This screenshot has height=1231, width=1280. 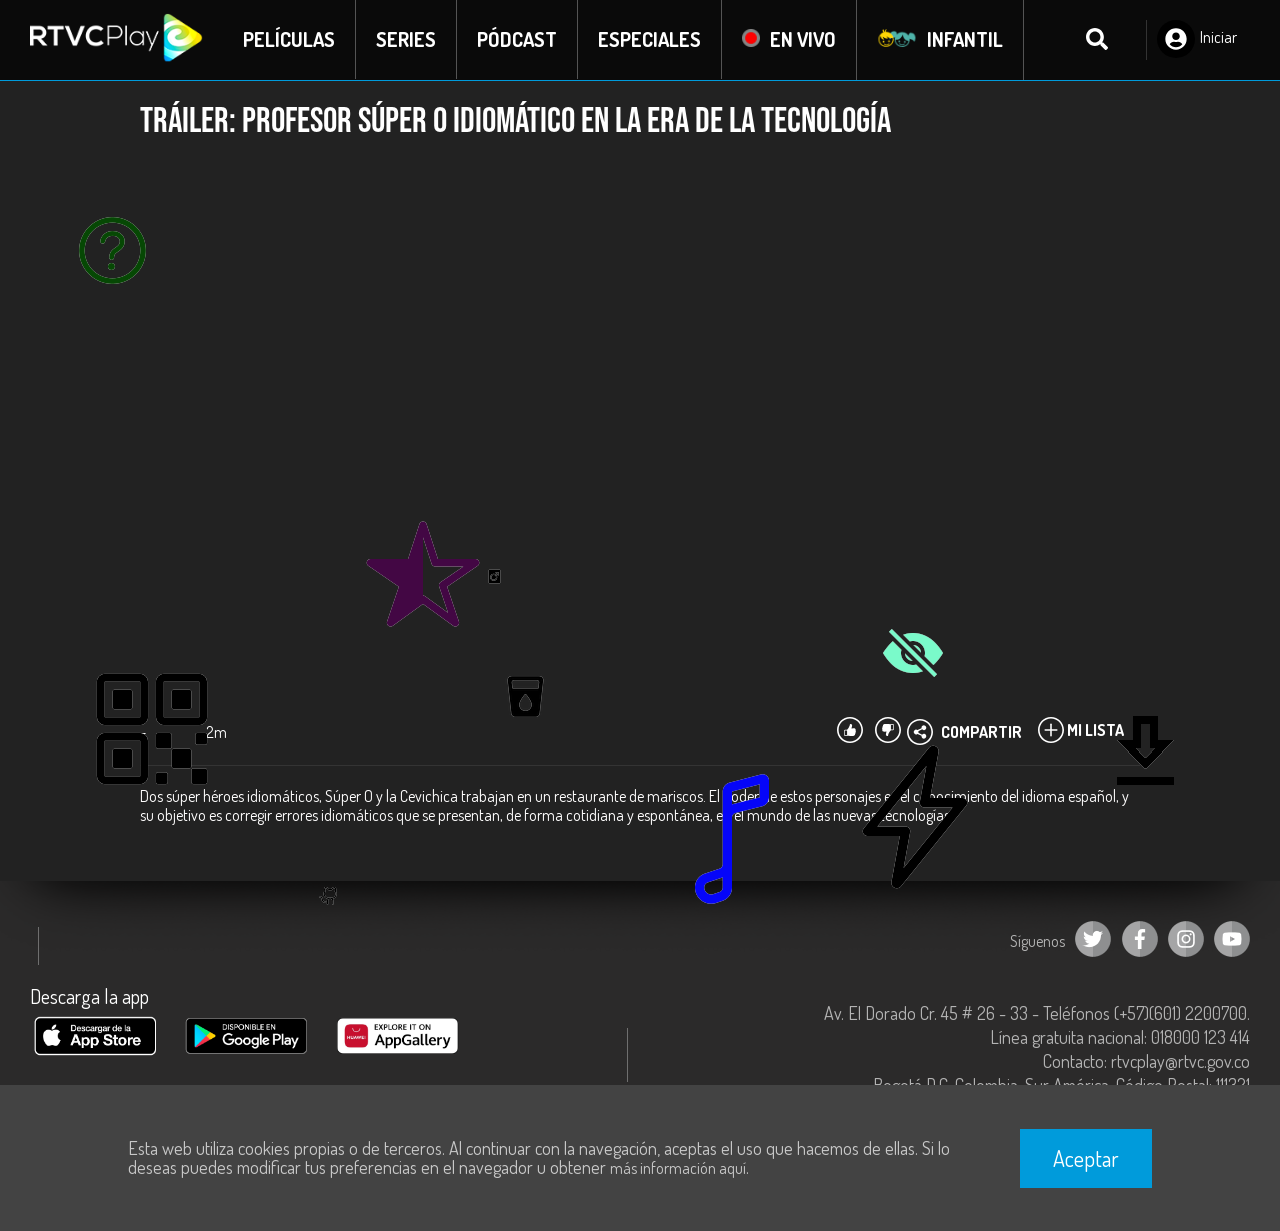 I want to click on indicates male gender selection, so click(x=494, y=576).